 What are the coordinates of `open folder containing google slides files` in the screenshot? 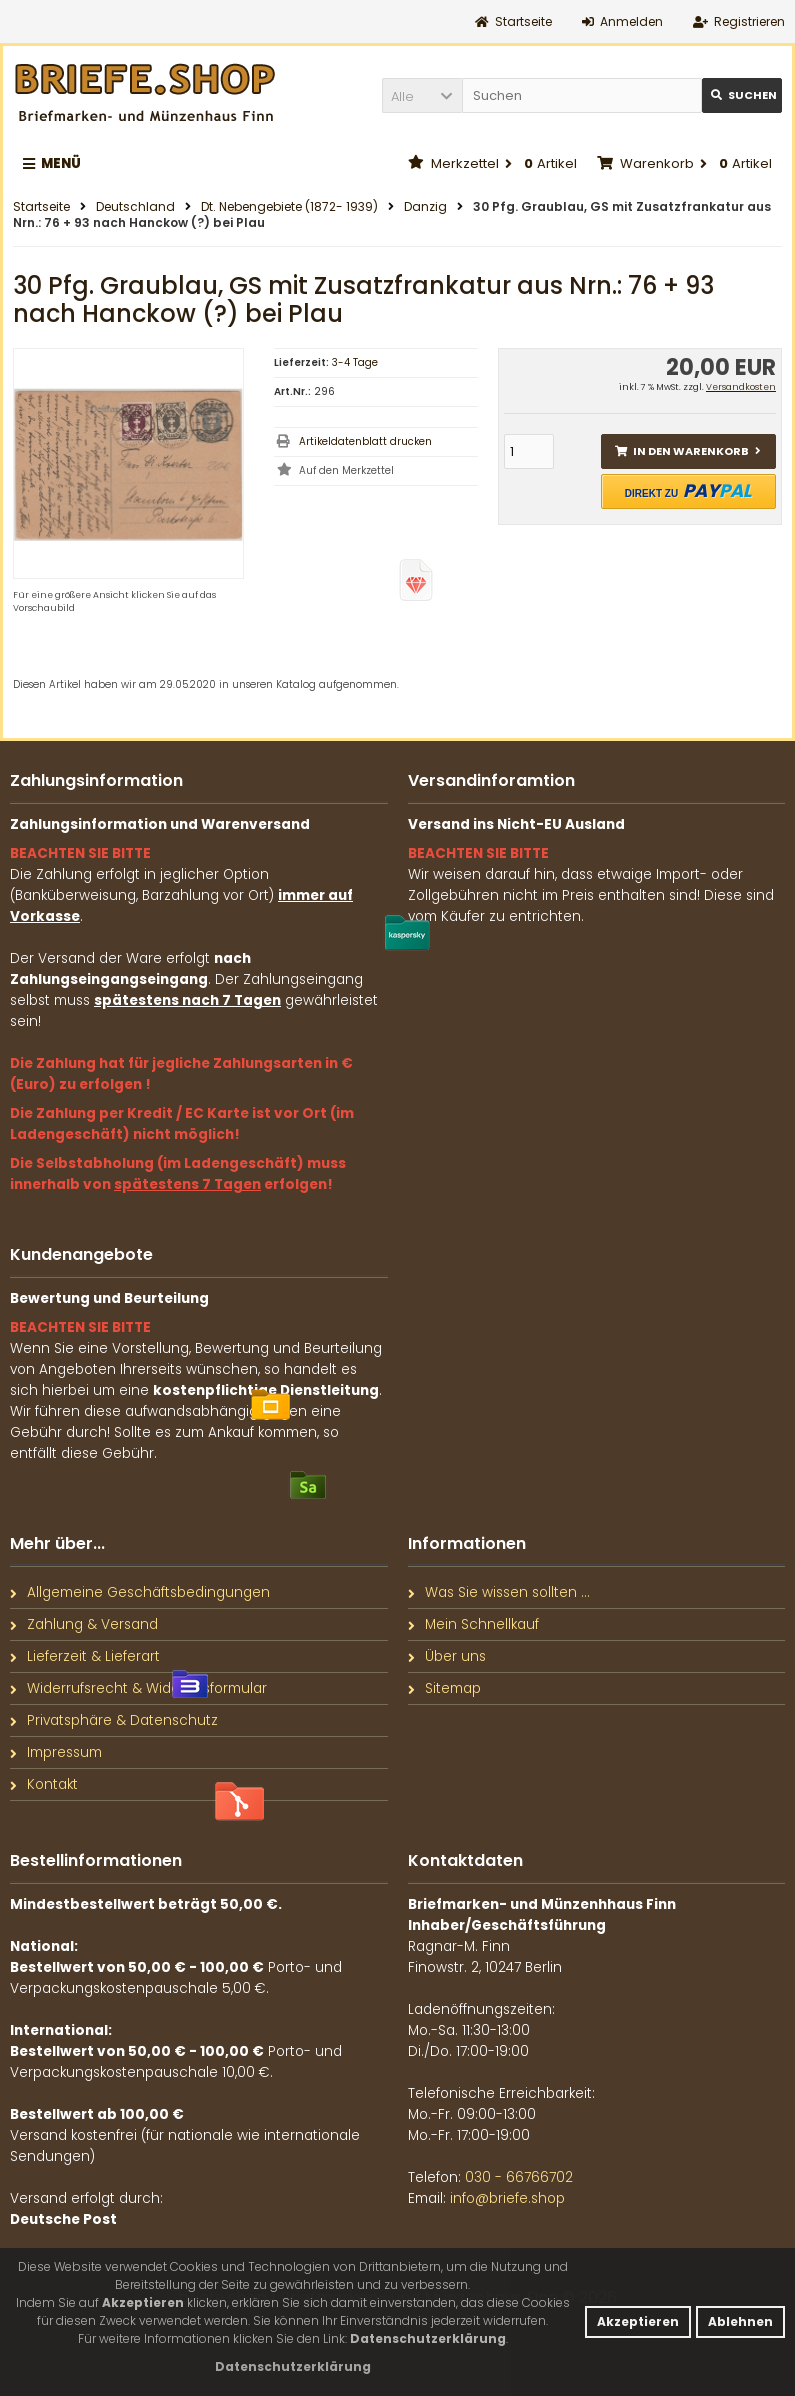 It's located at (270, 1405).